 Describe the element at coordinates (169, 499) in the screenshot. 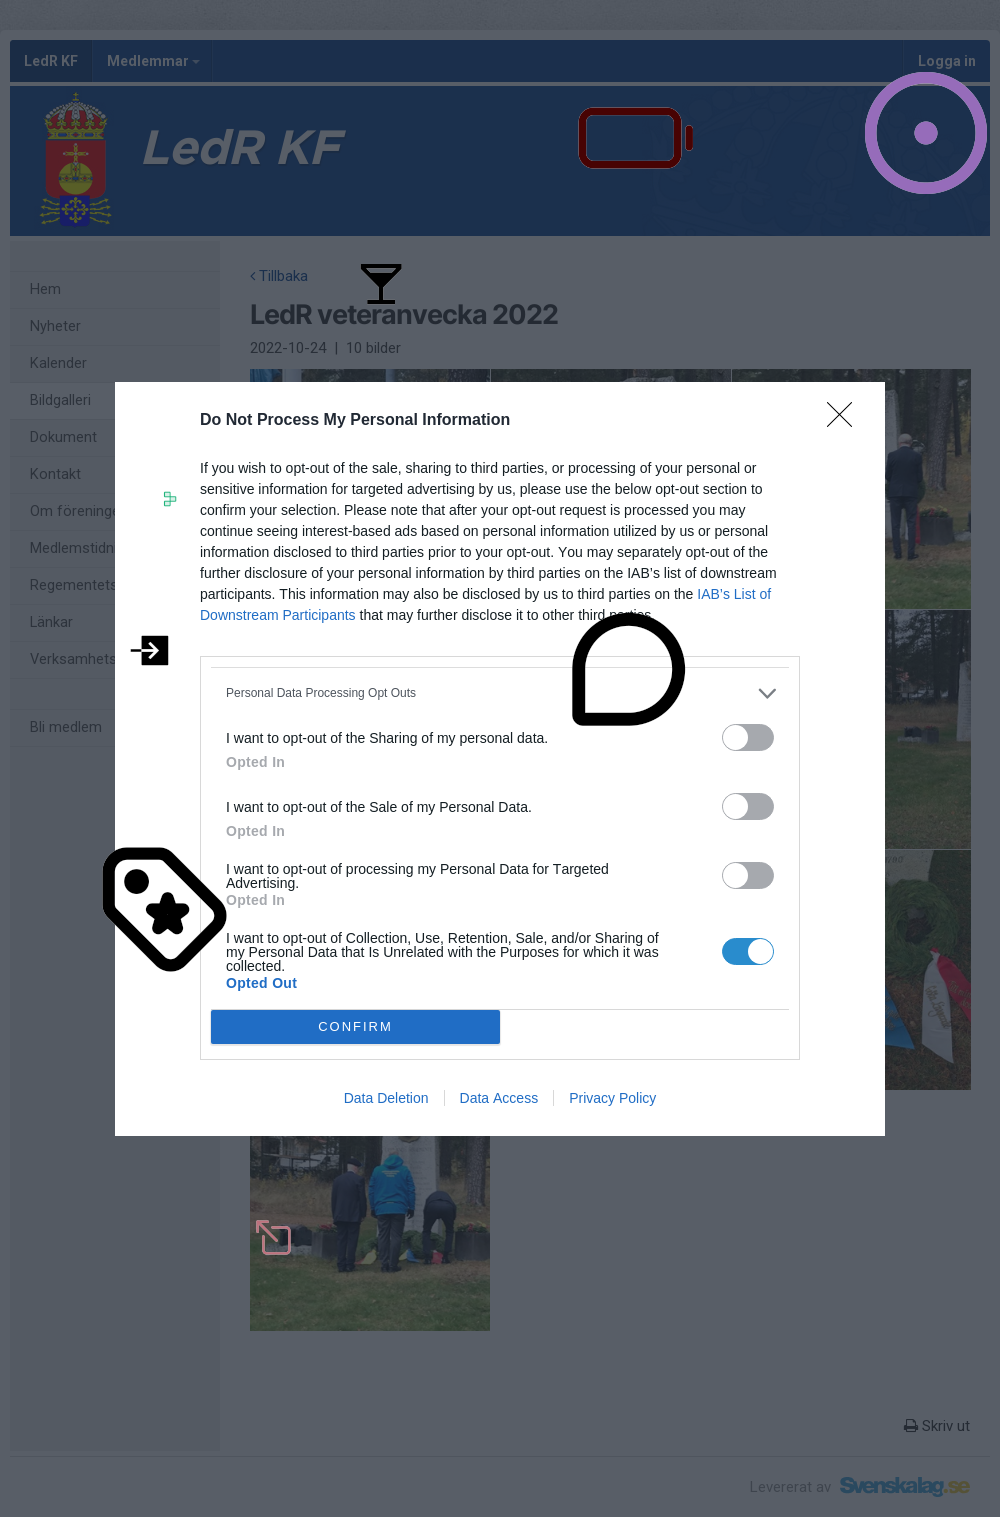

I see `open Replit coding environment` at that location.